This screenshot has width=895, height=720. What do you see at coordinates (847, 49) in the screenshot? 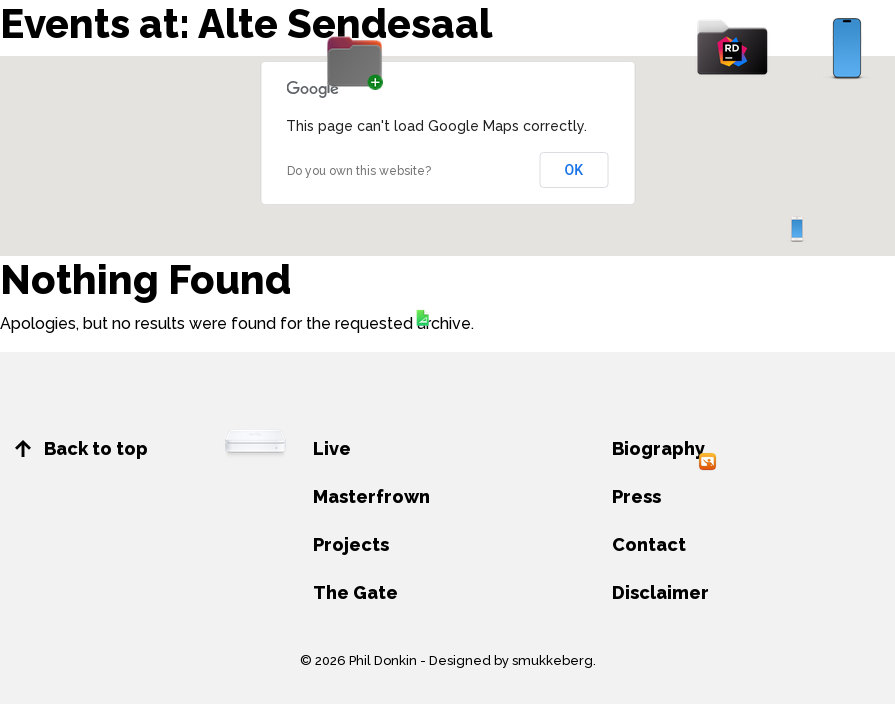
I see `connected iPhone device` at bounding box center [847, 49].